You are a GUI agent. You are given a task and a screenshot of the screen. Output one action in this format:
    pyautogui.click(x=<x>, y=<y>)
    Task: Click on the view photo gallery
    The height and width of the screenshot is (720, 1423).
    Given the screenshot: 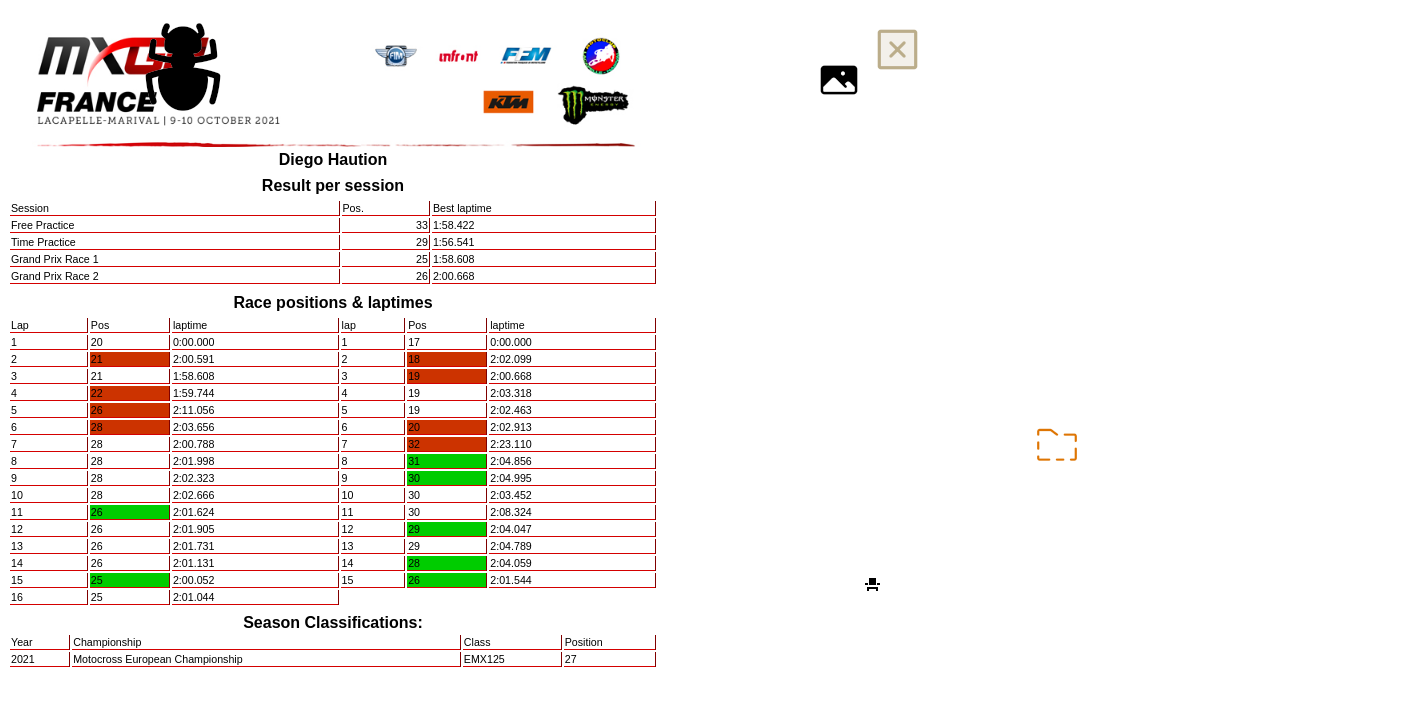 What is the action you would take?
    pyautogui.click(x=839, y=80)
    